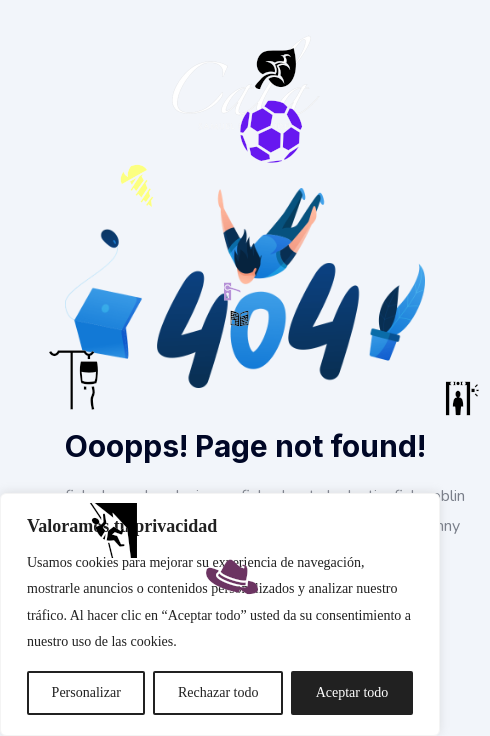  What do you see at coordinates (275, 68) in the screenshot?
I see `nature or plant category in a game inventory` at bounding box center [275, 68].